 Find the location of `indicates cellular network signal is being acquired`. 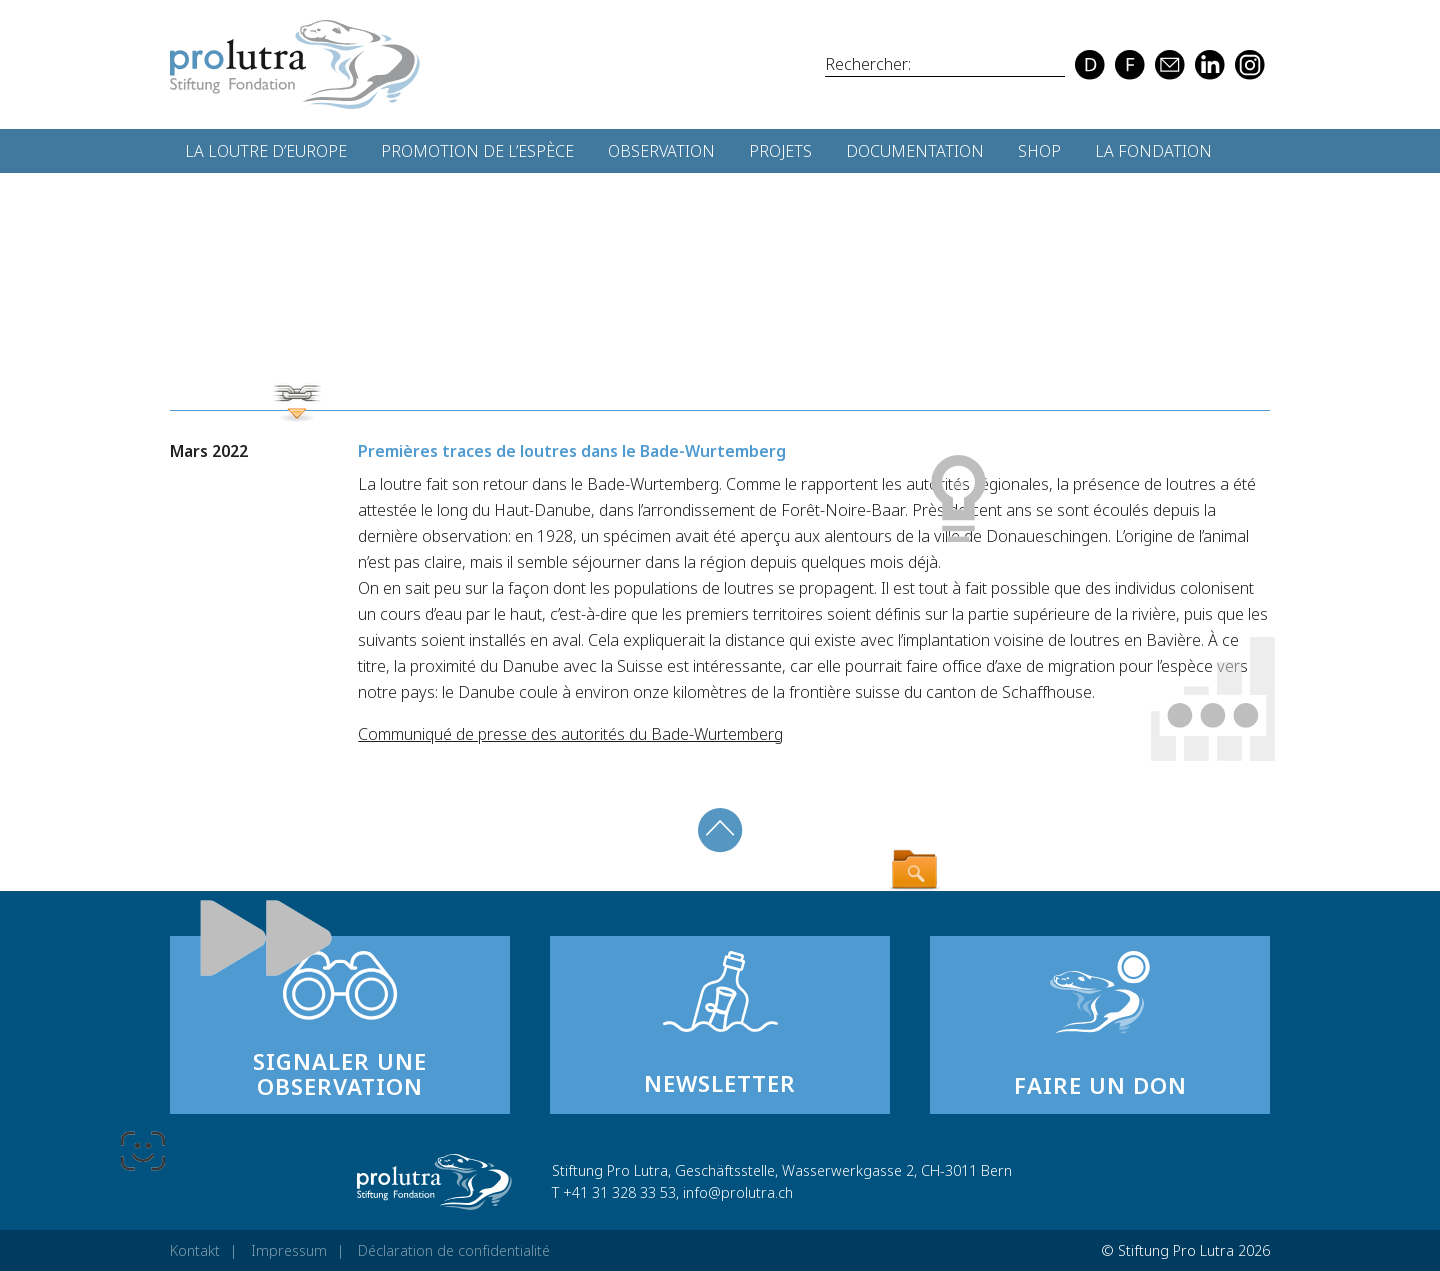

indicates cellular network signal is being acquired is located at coordinates (1217, 703).